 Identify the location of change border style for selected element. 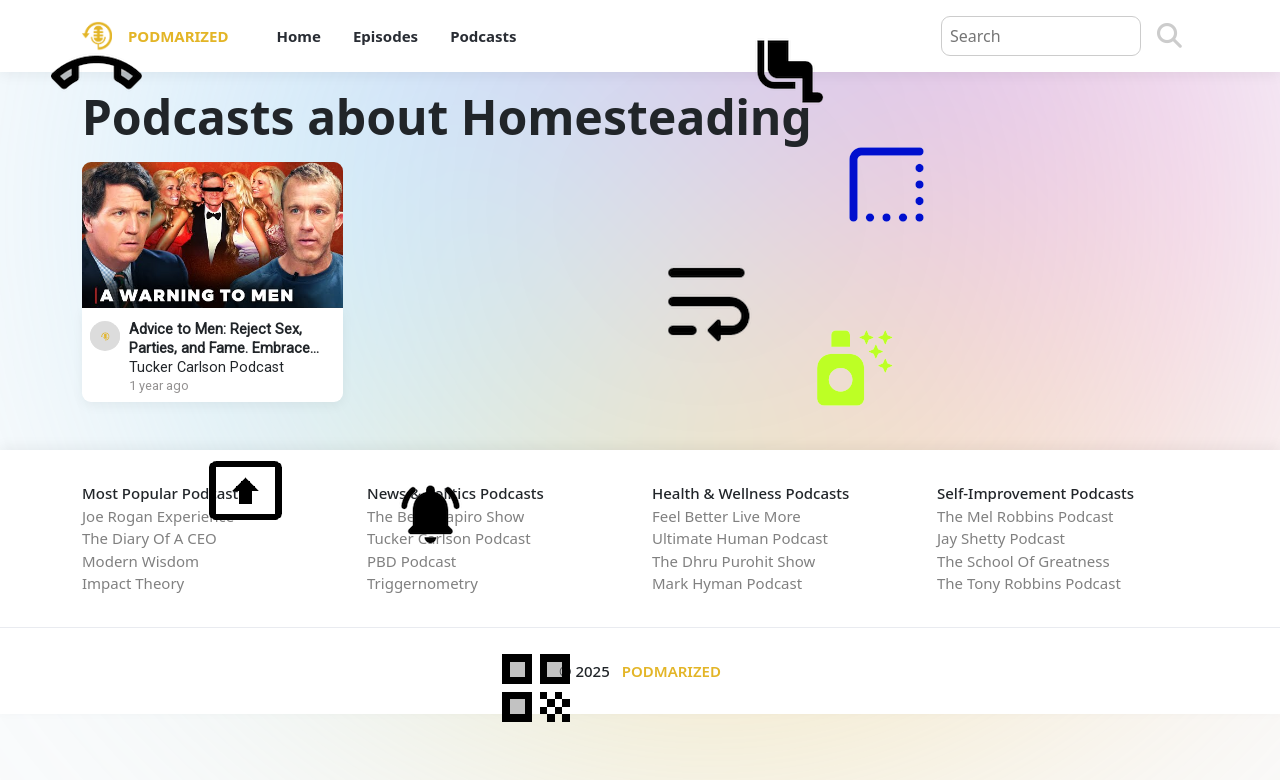
(886, 184).